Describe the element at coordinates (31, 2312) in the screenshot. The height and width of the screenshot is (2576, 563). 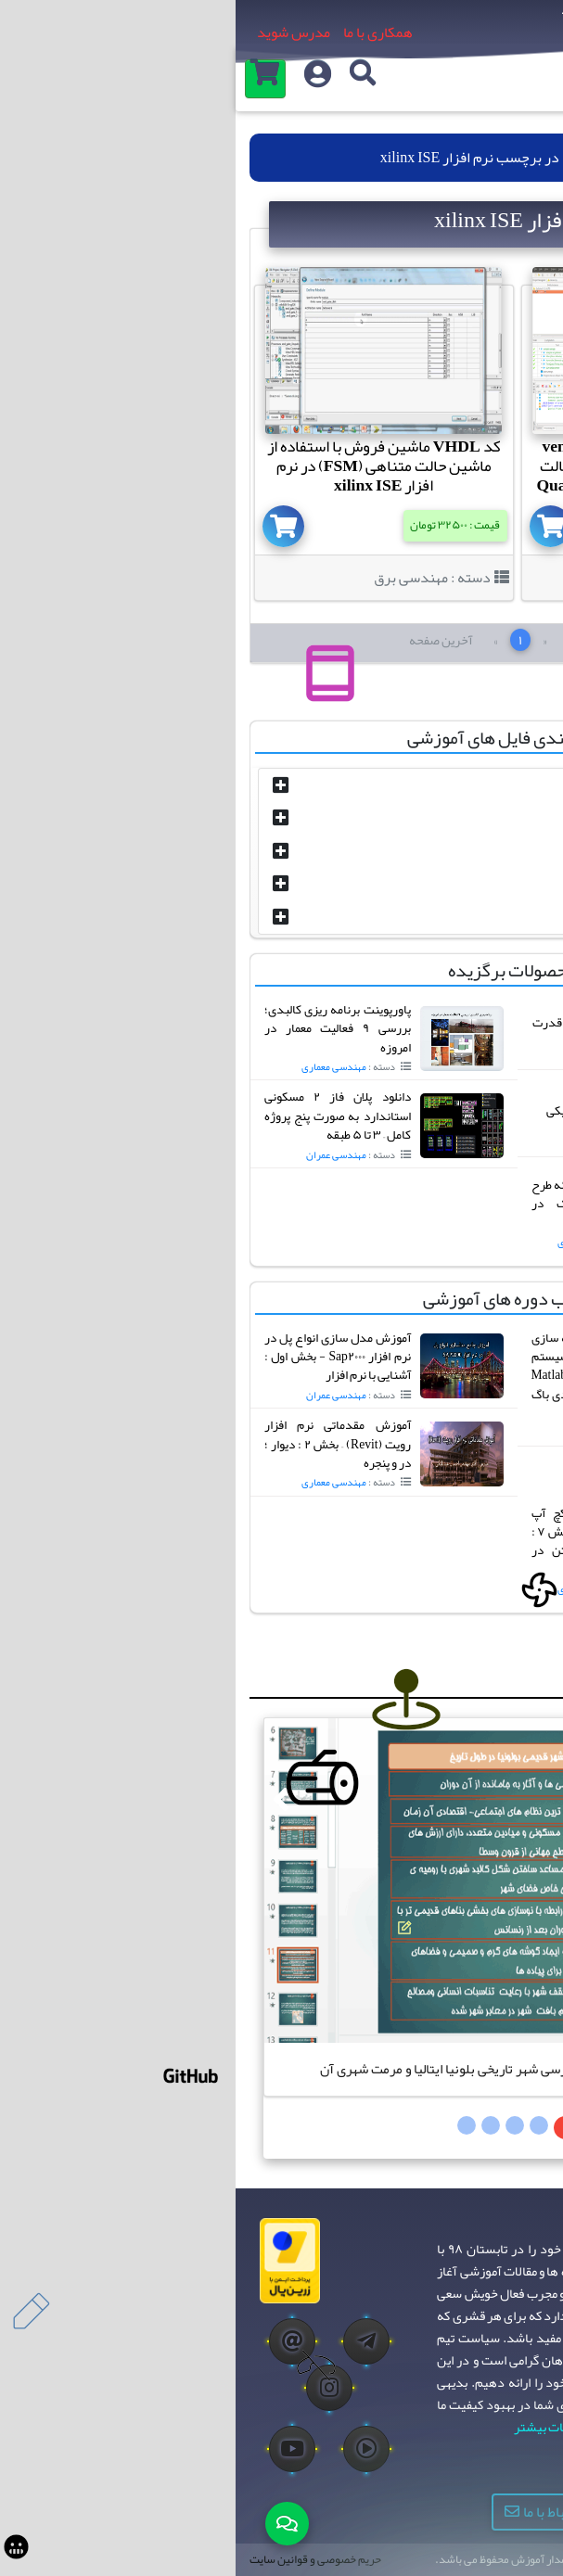
I see `edit content or text` at that location.